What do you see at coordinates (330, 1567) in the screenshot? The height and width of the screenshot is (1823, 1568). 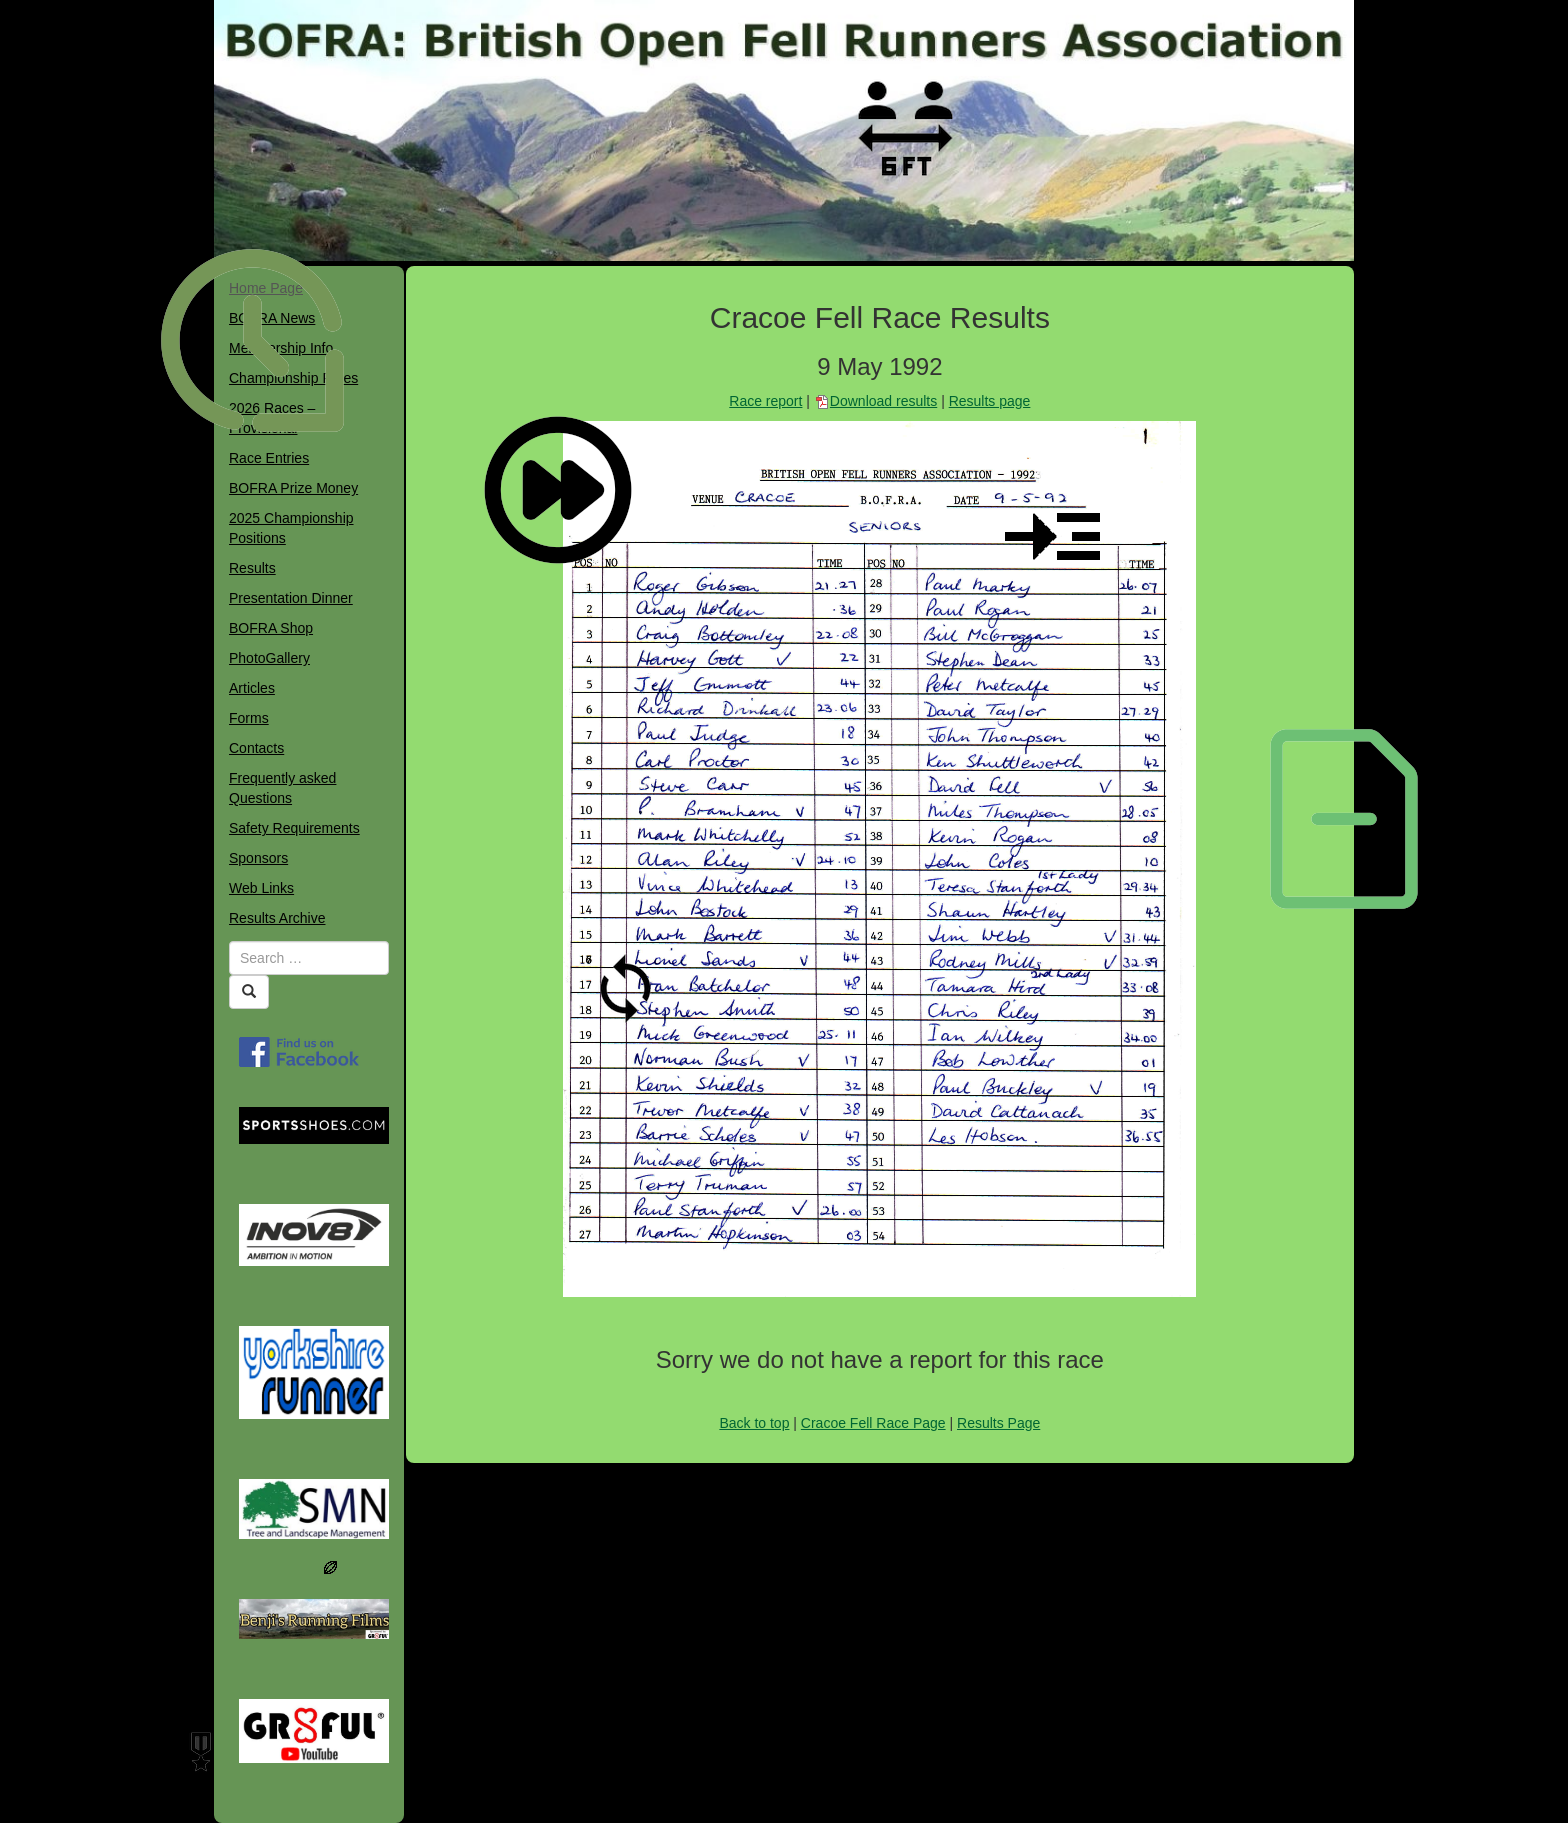 I see `view rugby sports content` at bounding box center [330, 1567].